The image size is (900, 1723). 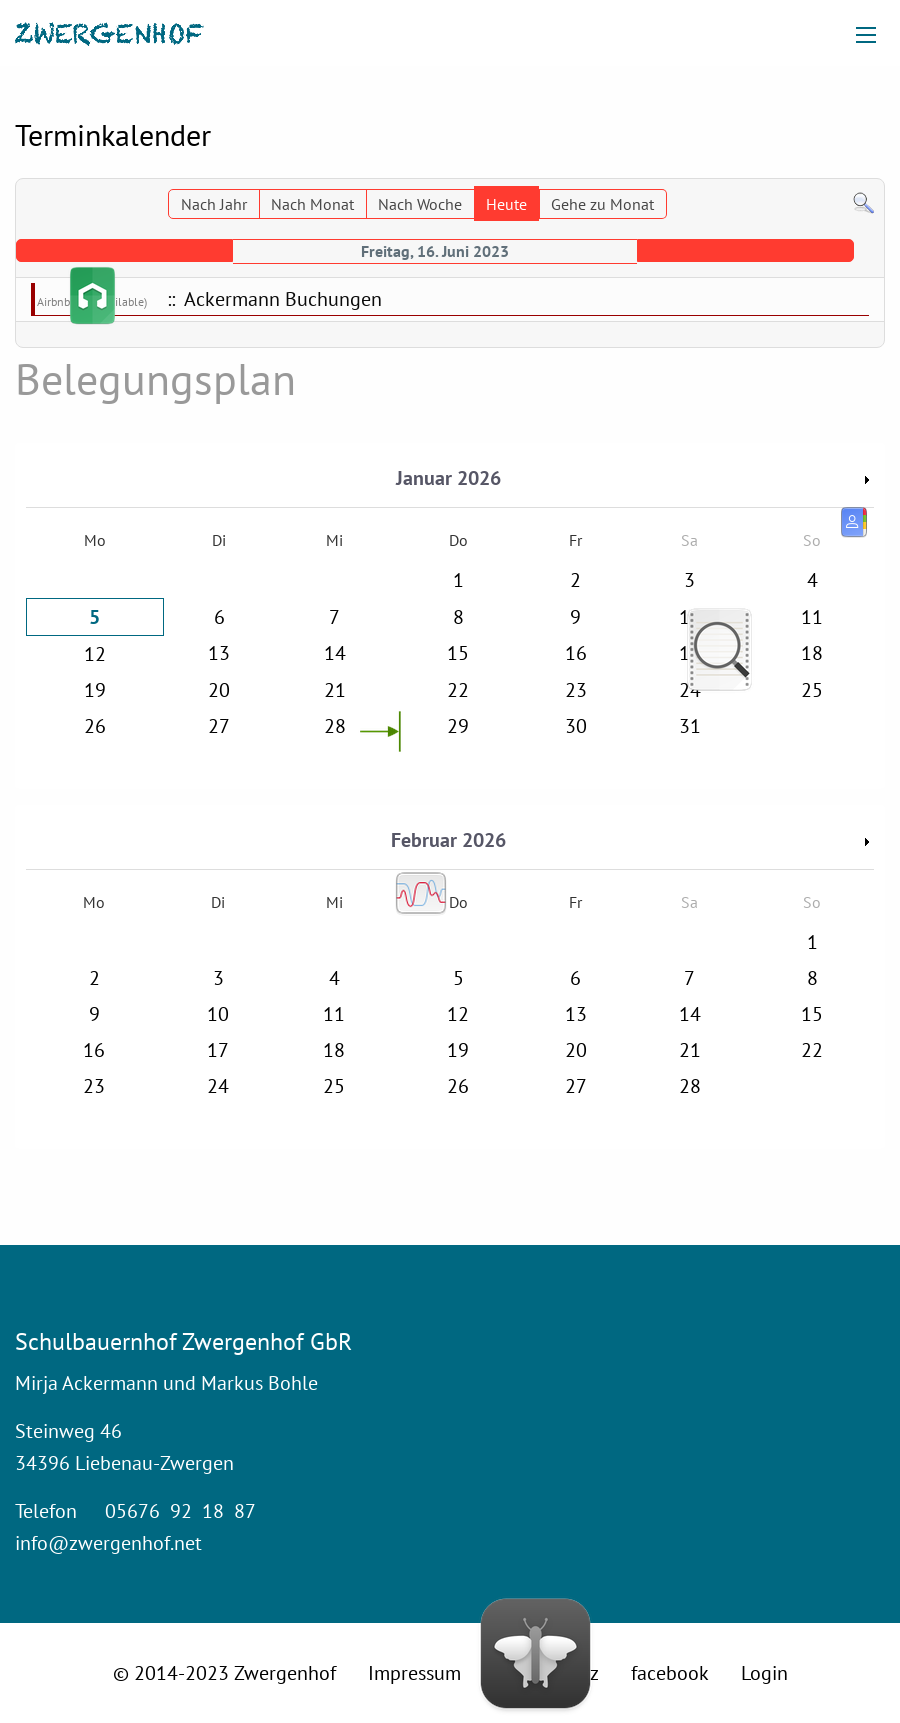 I want to click on open your contacts or address book, so click(x=854, y=522).